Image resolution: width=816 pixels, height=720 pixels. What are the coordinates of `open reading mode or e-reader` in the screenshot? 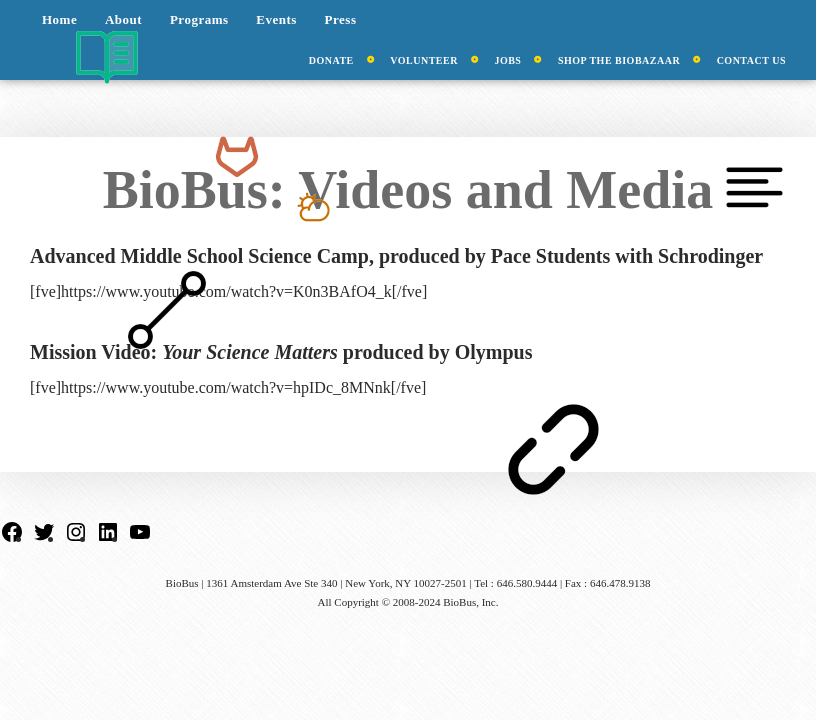 It's located at (107, 53).